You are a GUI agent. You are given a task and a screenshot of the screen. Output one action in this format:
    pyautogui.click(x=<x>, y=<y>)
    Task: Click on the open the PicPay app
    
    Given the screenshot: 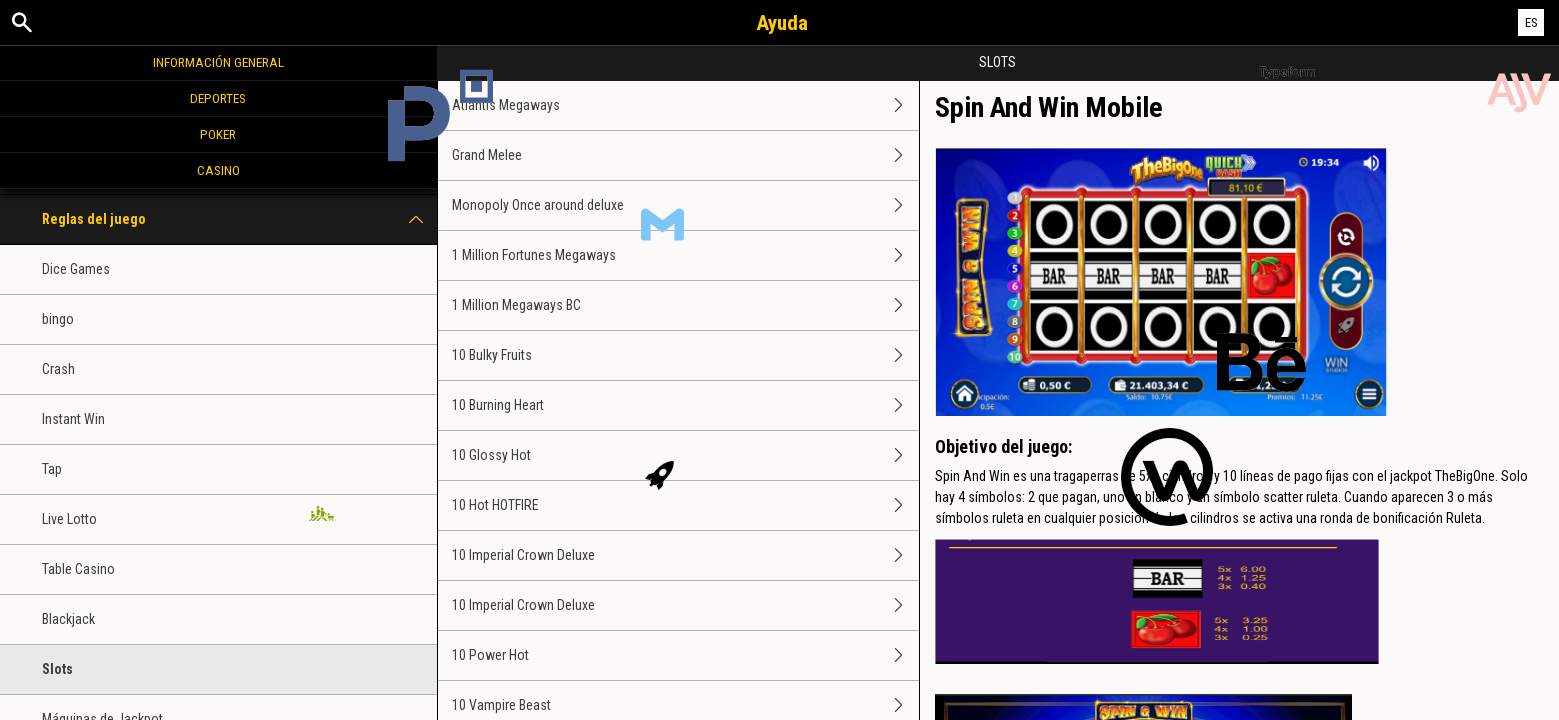 What is the action you would take?
    pyautogui.click(x=440, y=115)
    